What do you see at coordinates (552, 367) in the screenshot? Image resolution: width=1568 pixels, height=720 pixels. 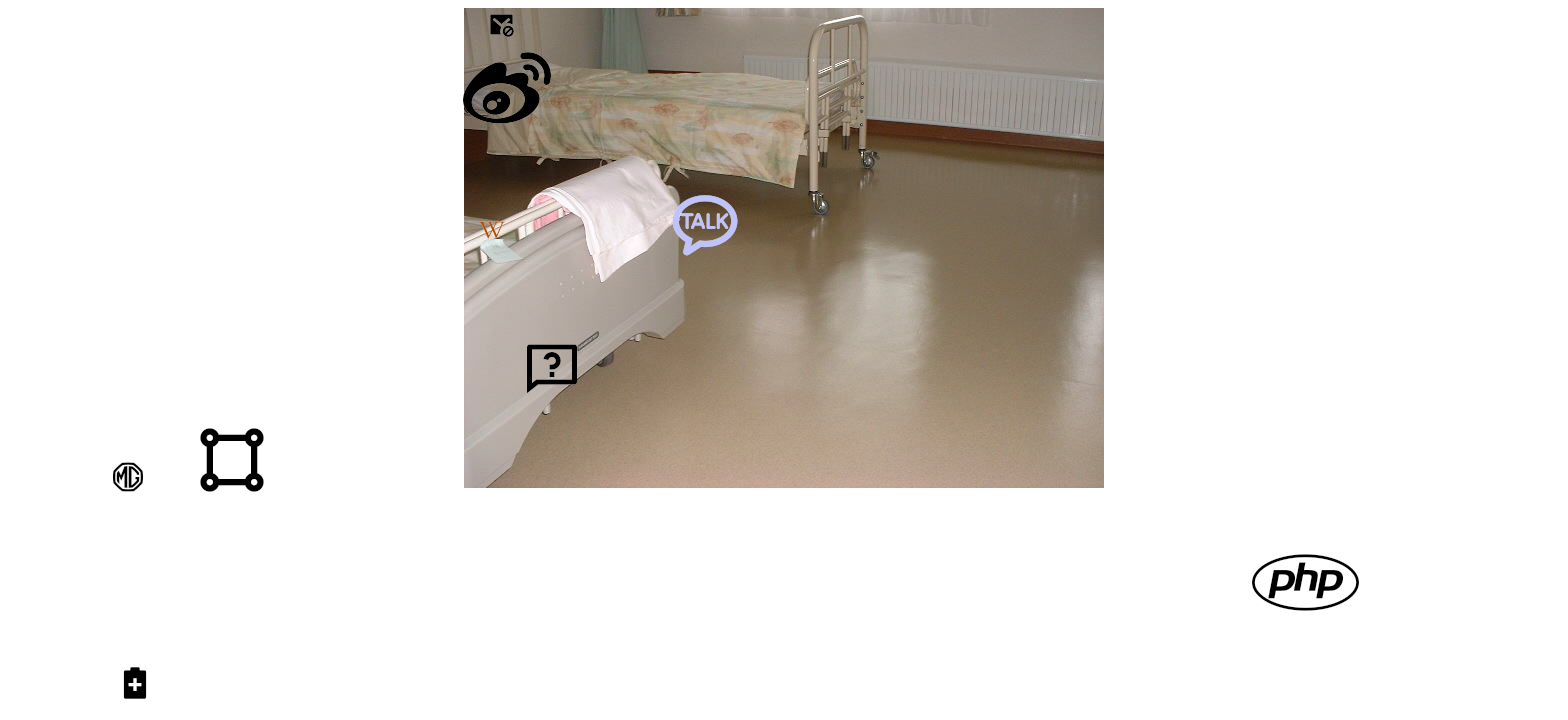 I see `open a questionnaire or survey` at bounding box center [552, 367].